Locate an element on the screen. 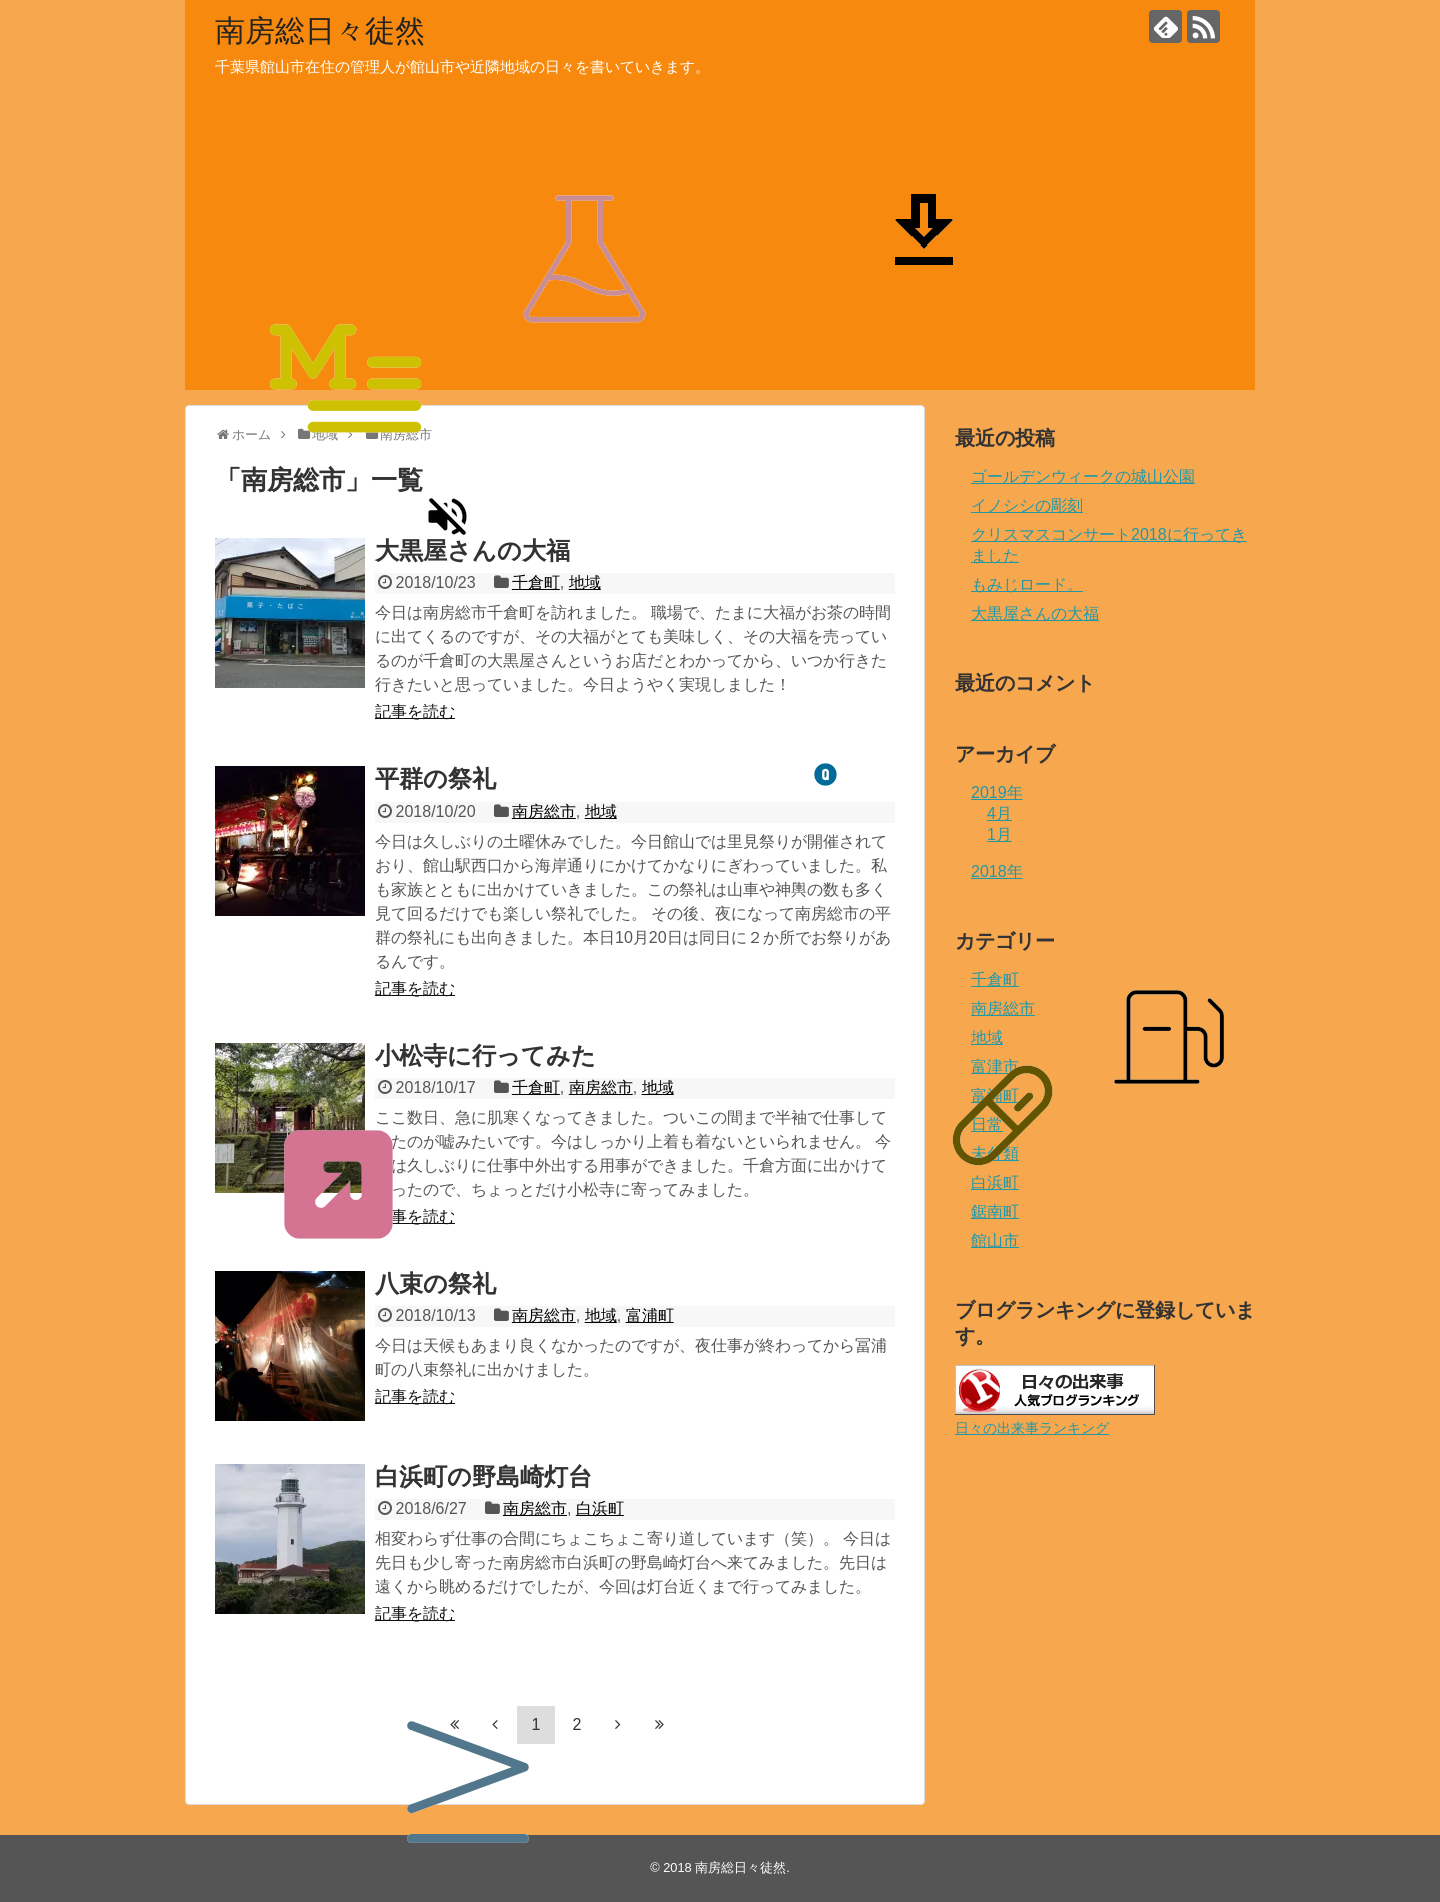  indicates a value is greater than or equal to a threshold is located at coordinates (465, 1785).